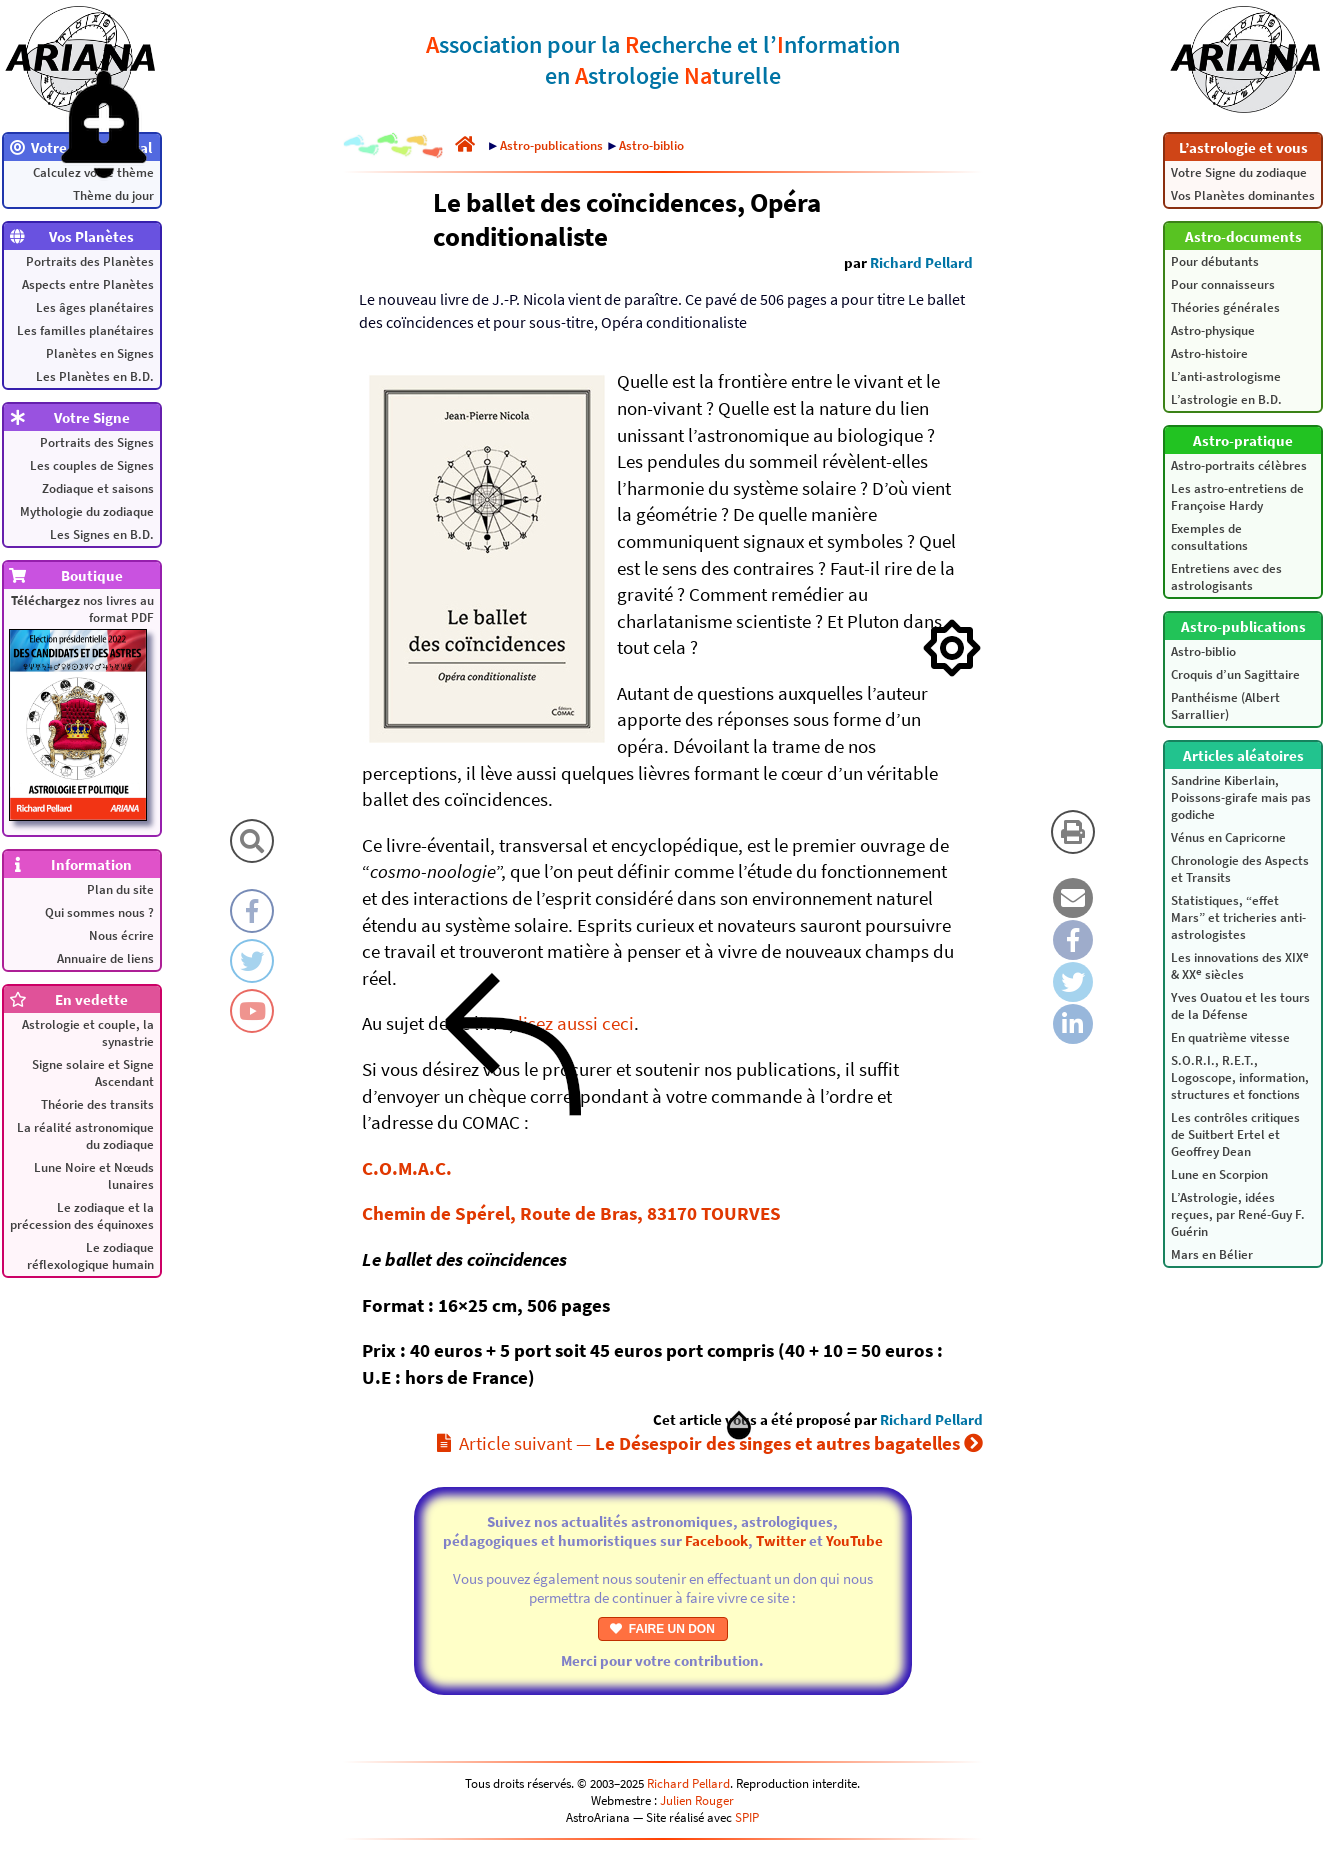  What do you see at coordinates (511, 1040) in the screenshot?
I see `reply to a message or comment` at bounding box center [511, 1040].